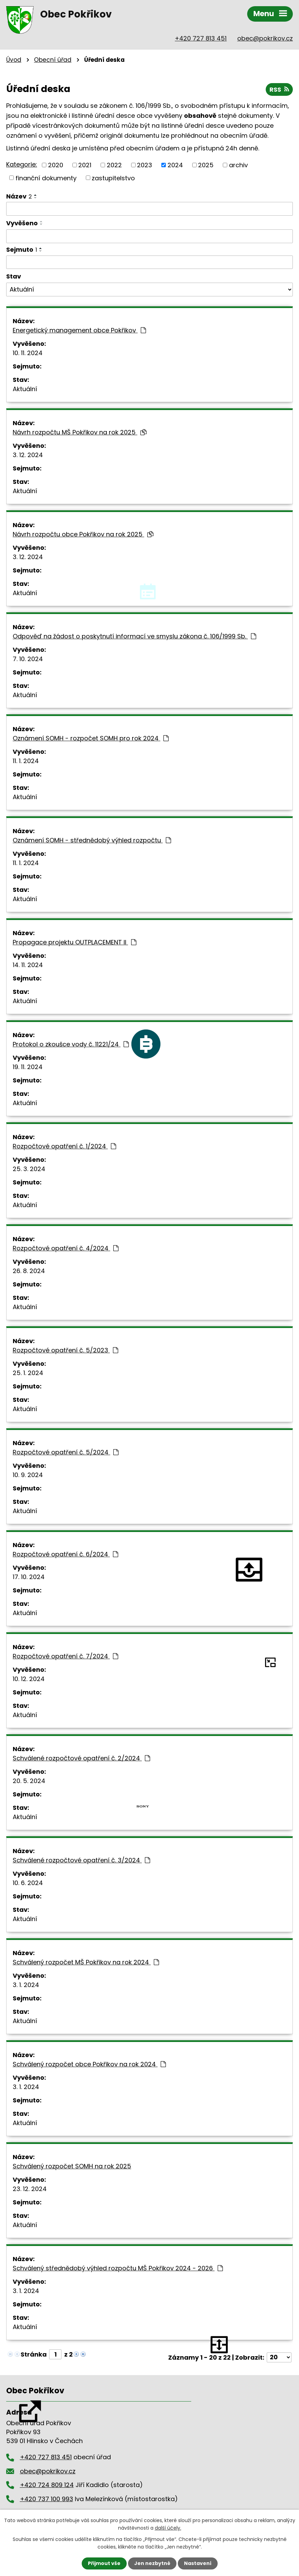 The width and height of the screenshot is (299, 2576). Describe the element at coordinates (146, 1044) in the screenshot. I see `bitcoin or cryptocurrency indicator` at that location.